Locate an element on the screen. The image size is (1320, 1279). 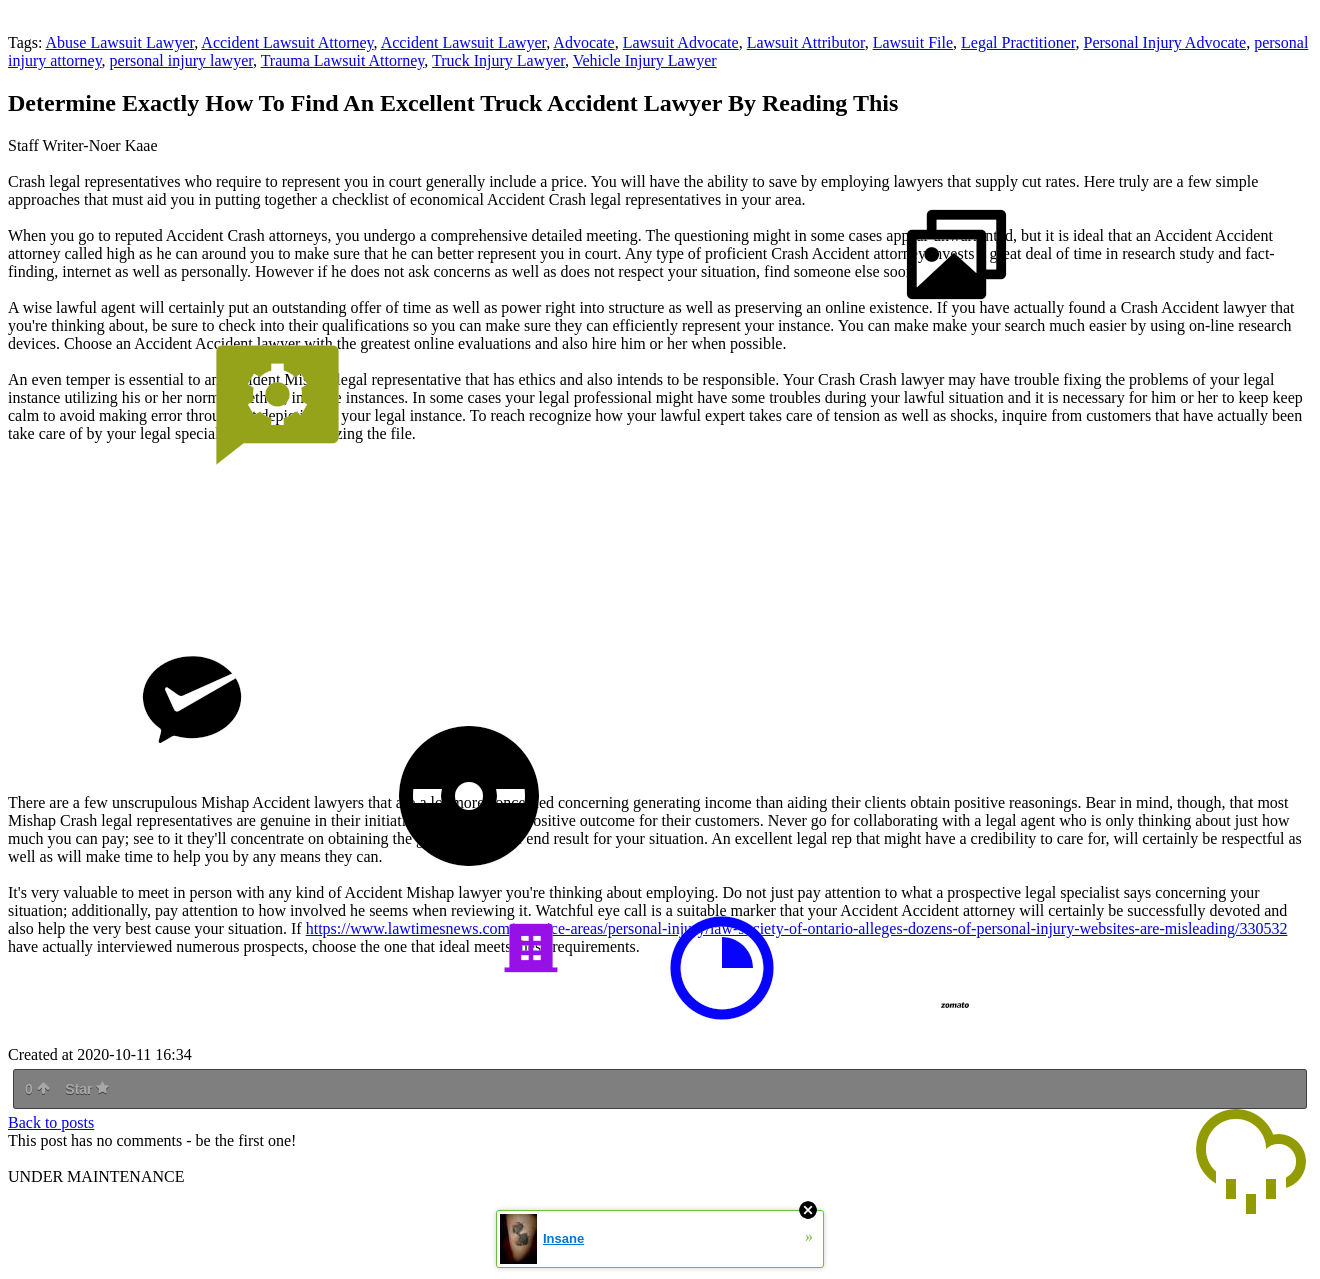
indicates 25% progress or completion is located at coordinates (722, 968).